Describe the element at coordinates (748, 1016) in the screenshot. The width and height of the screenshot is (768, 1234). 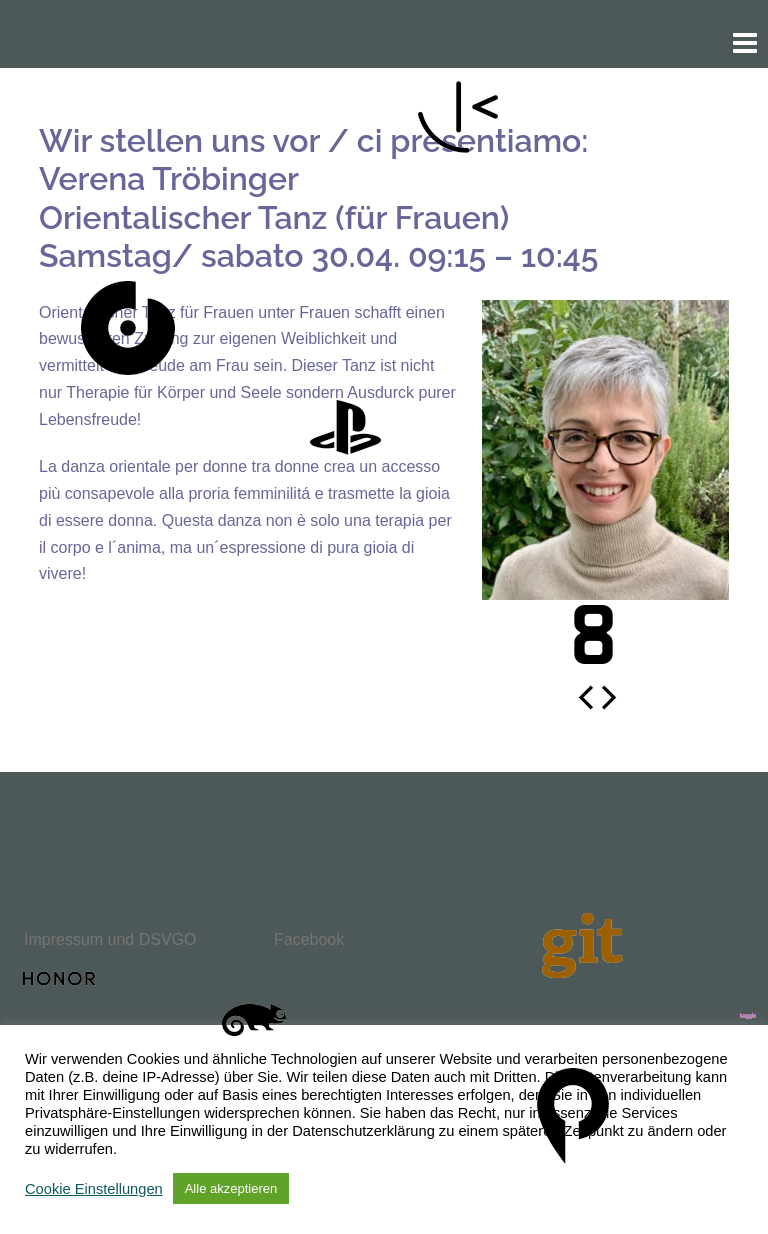
I see `open kaggle website or app` at that location.